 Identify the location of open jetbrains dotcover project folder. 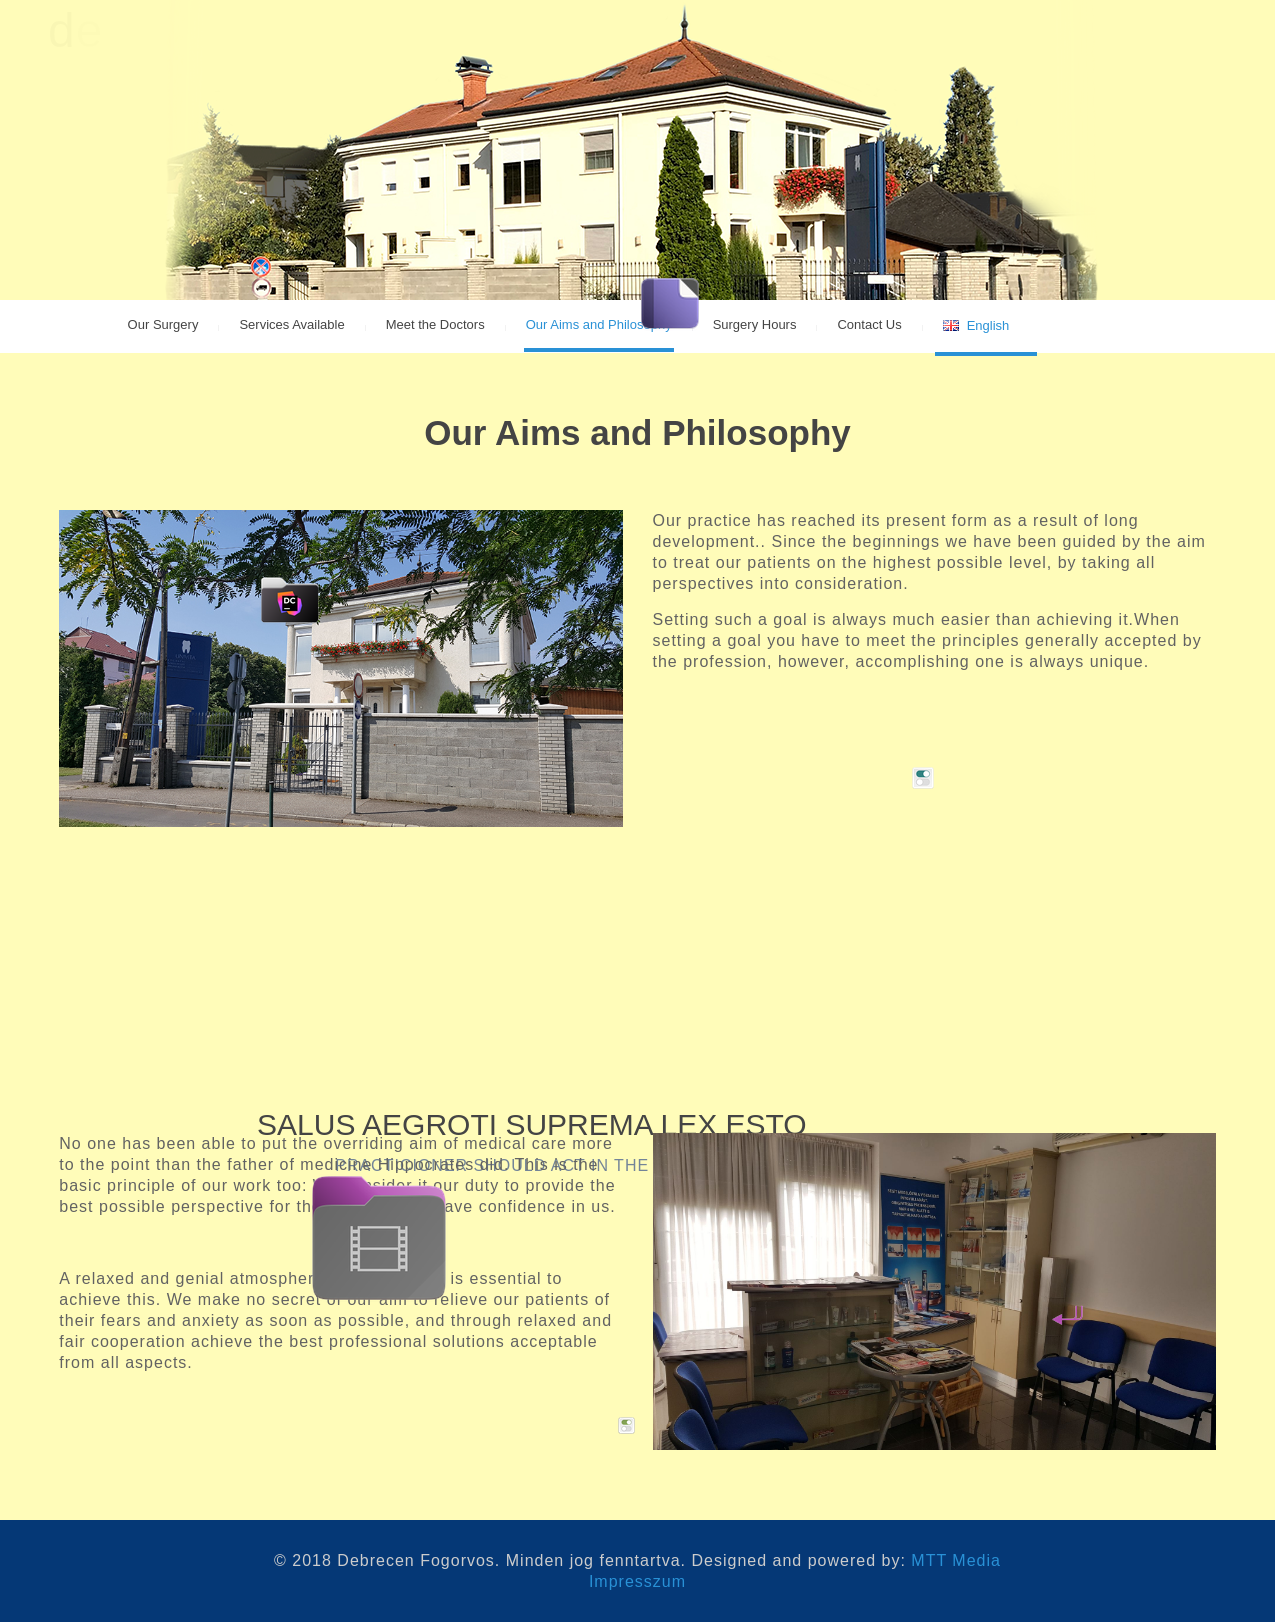
(289, 601).